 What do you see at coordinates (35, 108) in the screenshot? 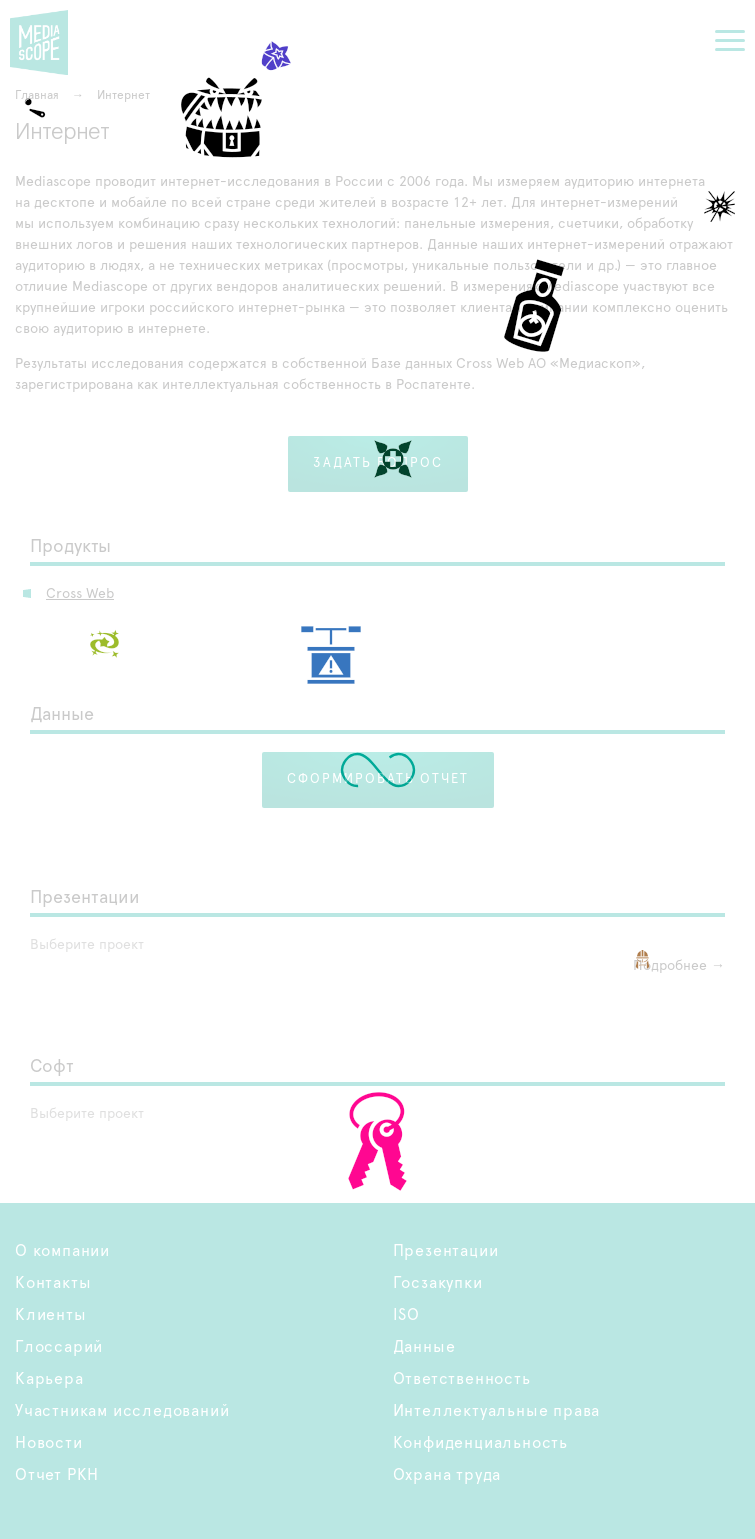
I see `play pinball game` at bounding box center [35, 108].